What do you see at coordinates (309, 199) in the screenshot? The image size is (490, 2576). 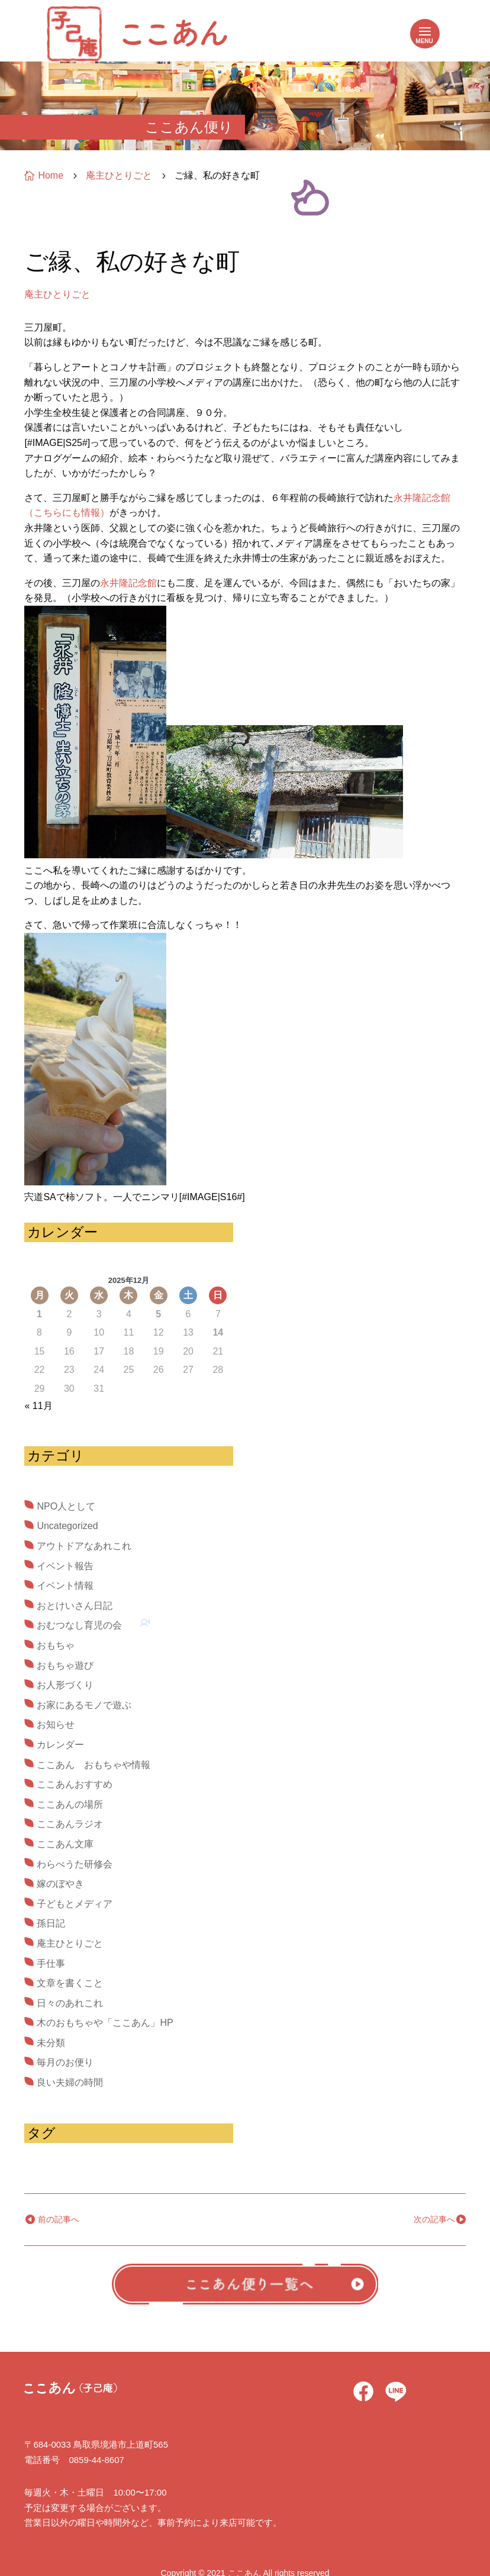 I see `indicates nighttime or evening weather conditions` at bounding box center [309, 199].